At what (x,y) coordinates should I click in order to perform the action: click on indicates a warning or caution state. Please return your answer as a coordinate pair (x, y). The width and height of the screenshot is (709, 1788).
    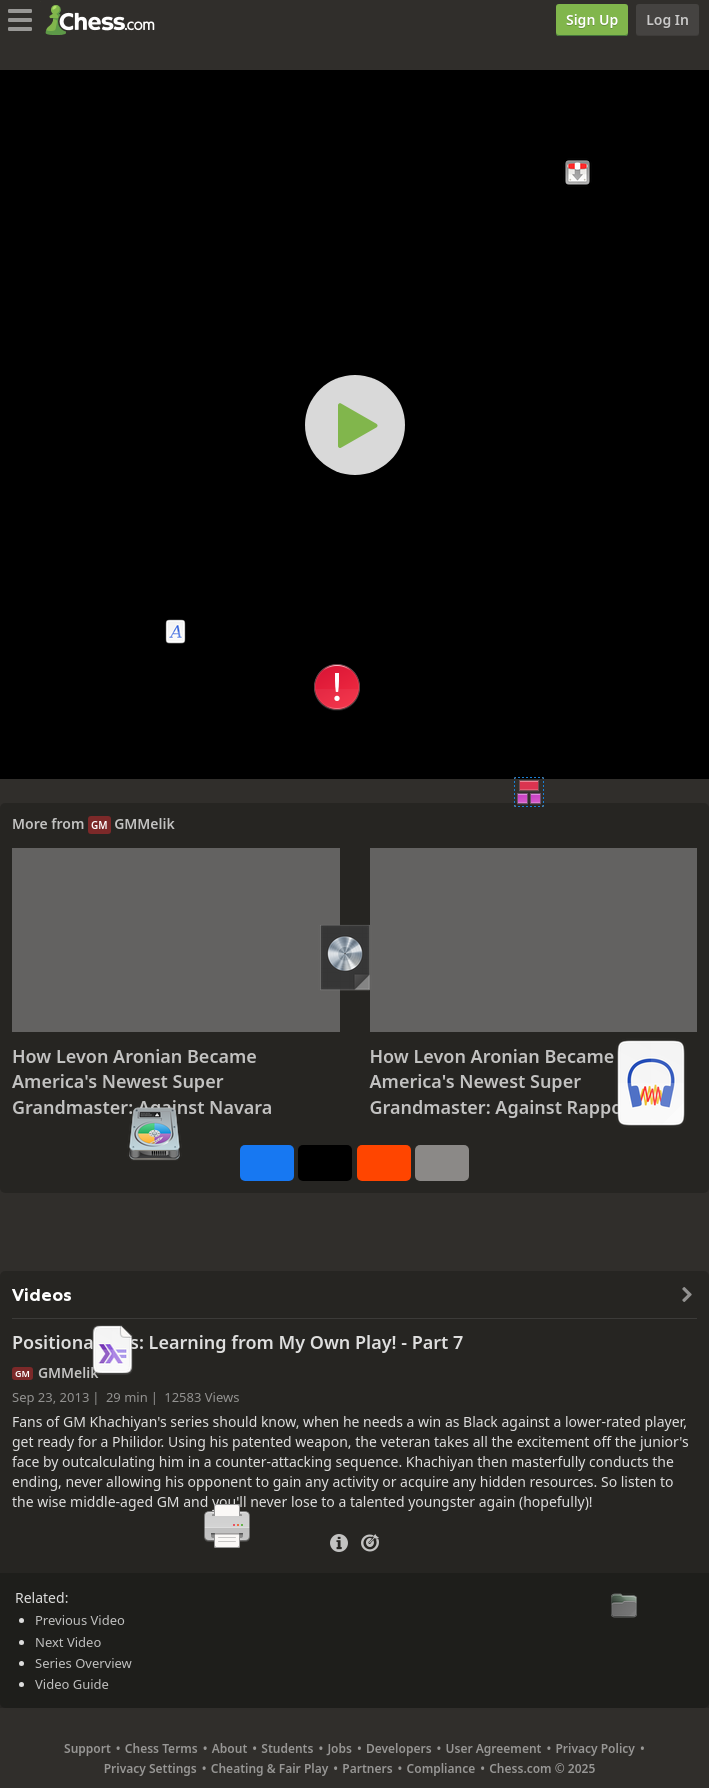
    Looking at the image, I should click on (337, 687).